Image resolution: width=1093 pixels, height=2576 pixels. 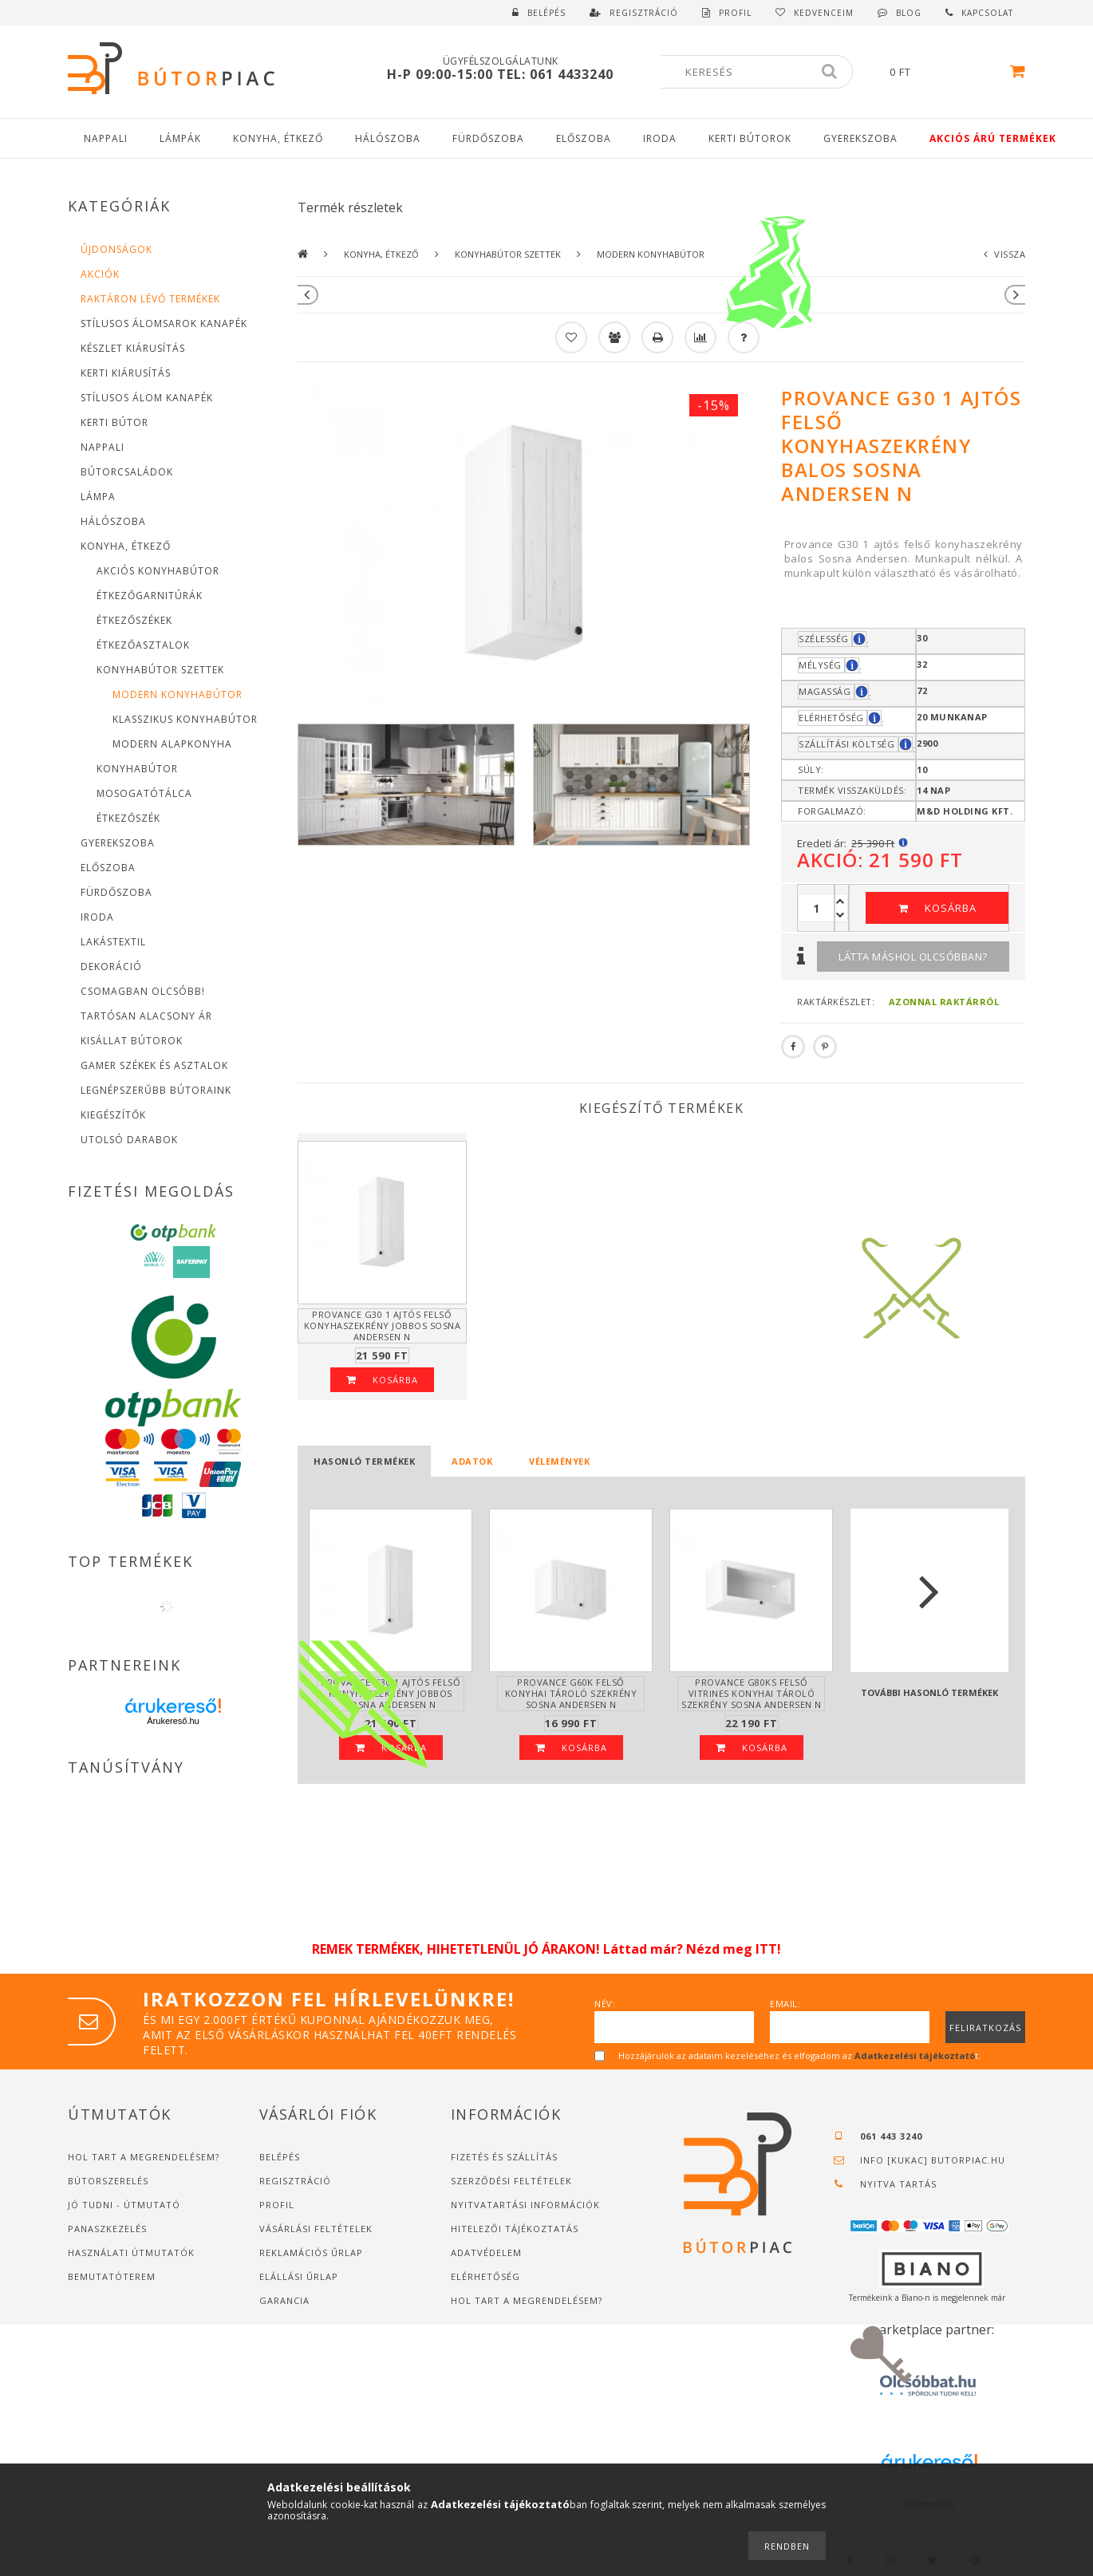 What do you see at coordinates (881, 2354) in the screenshot?
I see `unlock romantic or relationship-themed content` at bounding box center [881, 2354].